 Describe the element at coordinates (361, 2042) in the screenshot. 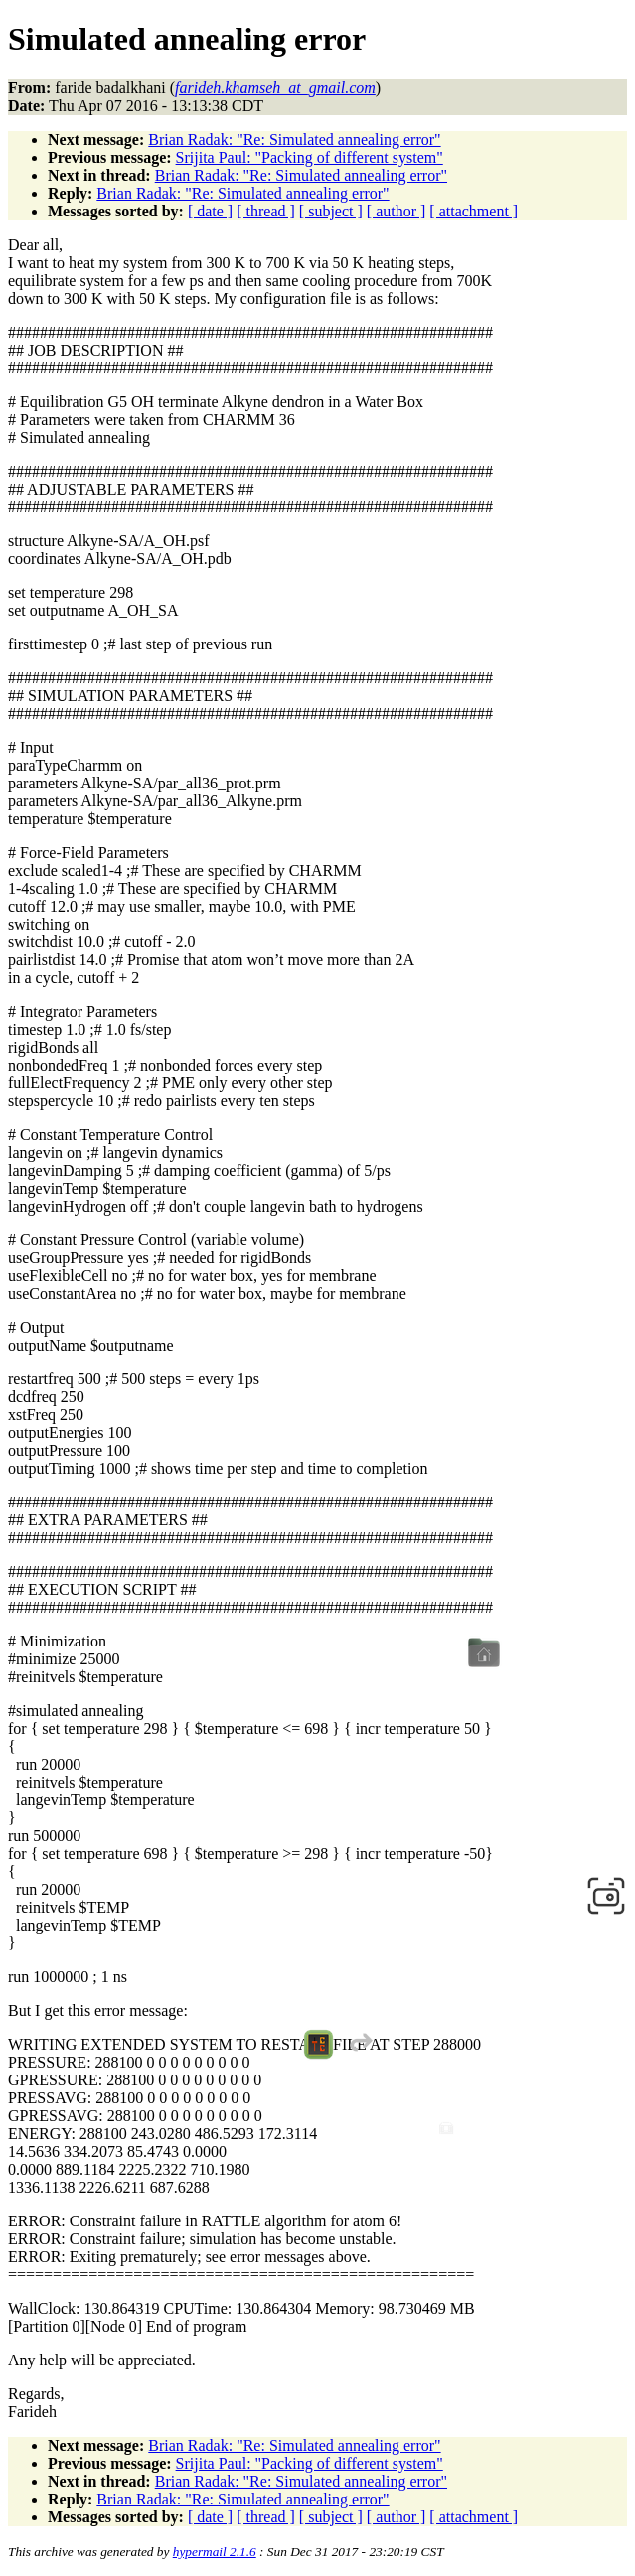

I see `redo last undone action` at that location.